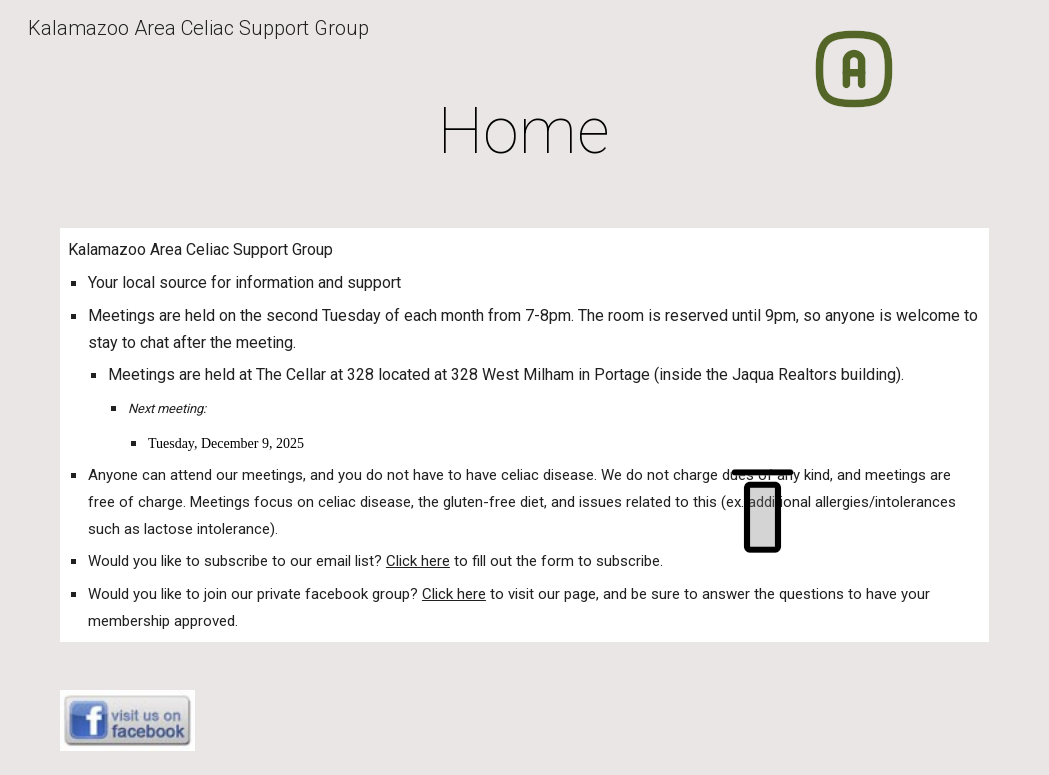  I want to click on select font style or text option A, so click(854, 69).